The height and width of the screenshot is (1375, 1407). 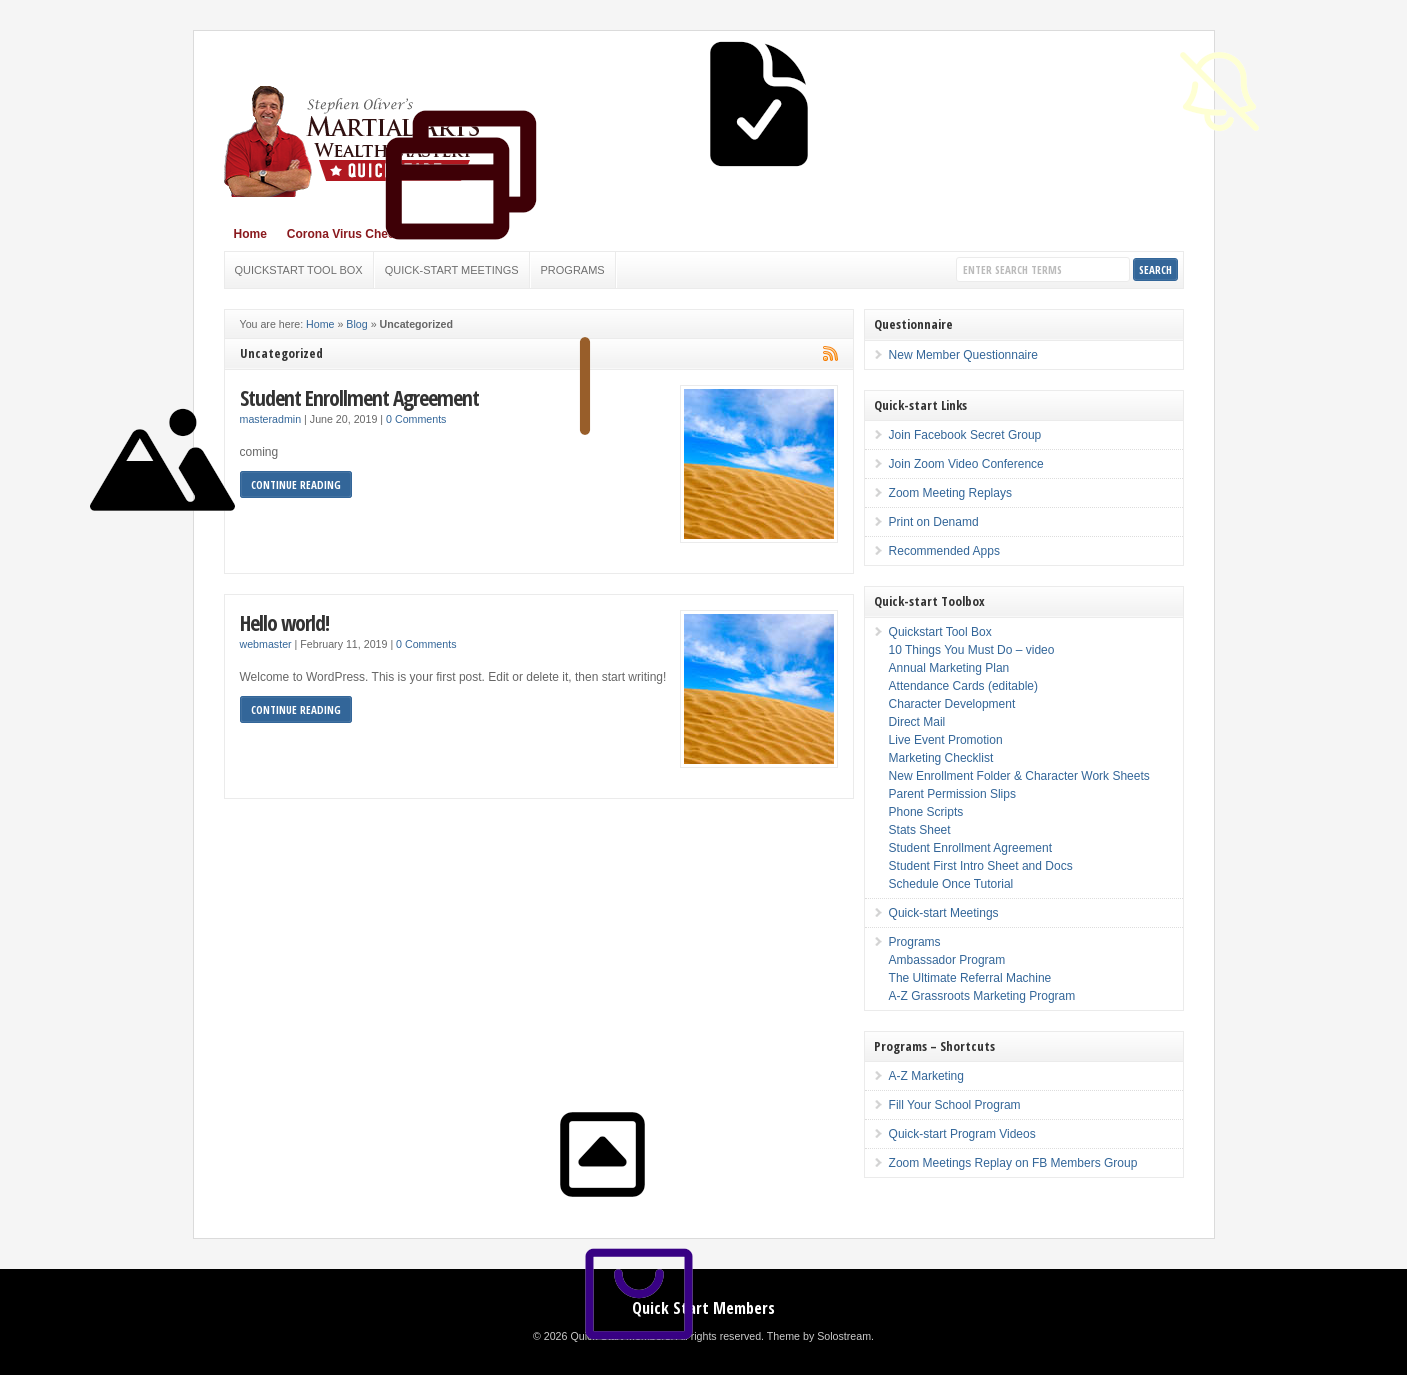 What do you see at coordinates (461, 175) in the screenshot?
I see `view open browser windows` at bounding box center [461, 175].